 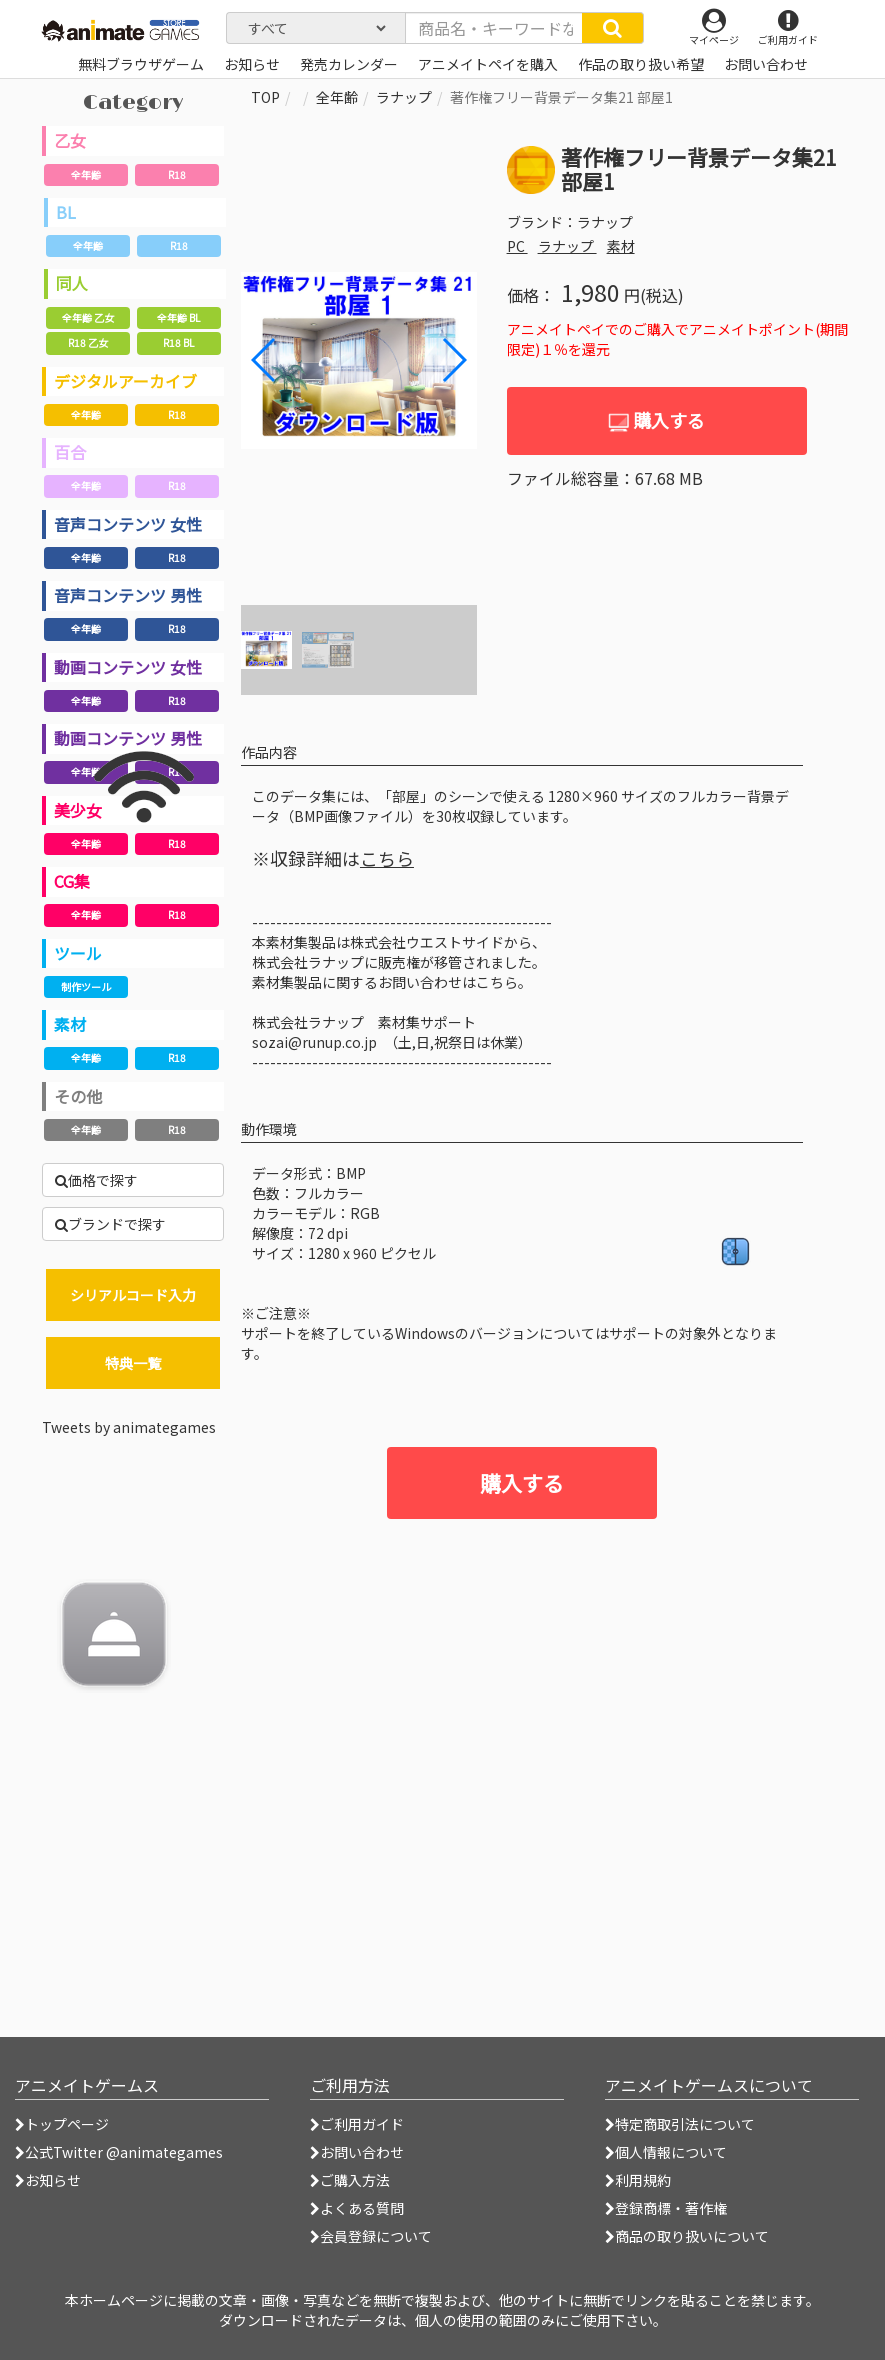 I want to click on indicates wireless network connection status, so click(x=144, y=785).